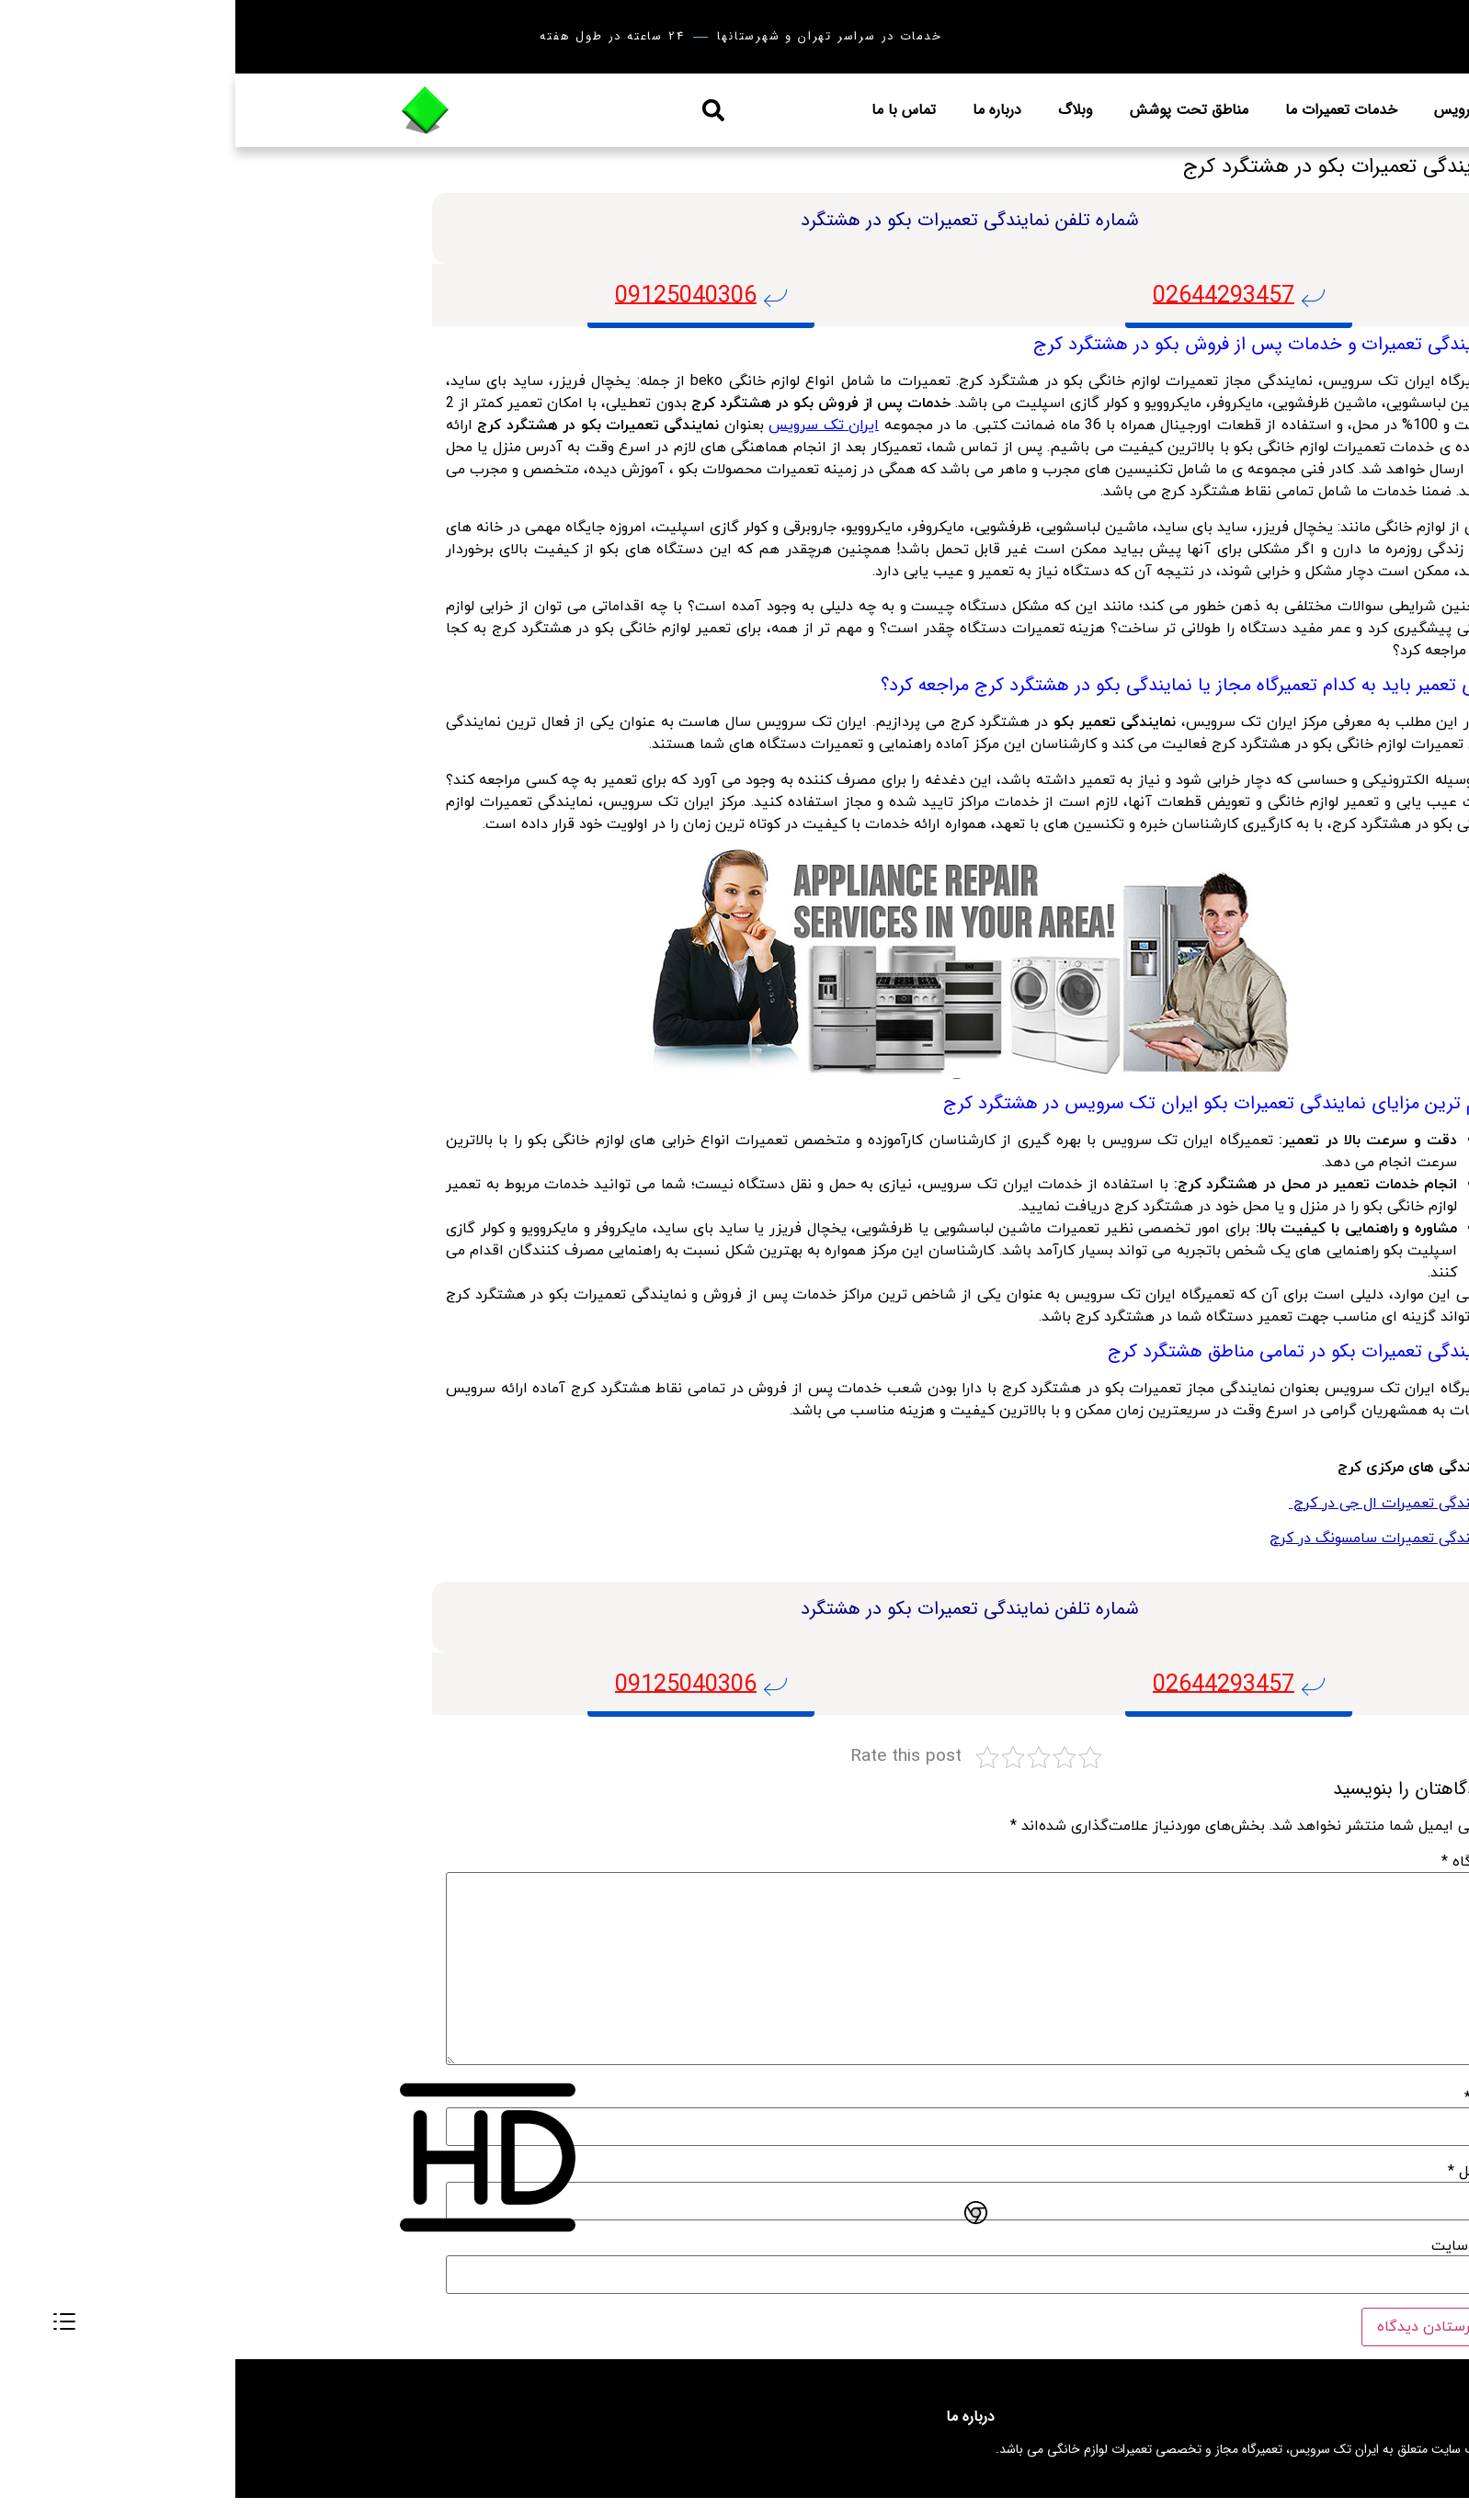 The width and height of the screenshot is (1469, 2520). I want to click on indicates high-definition video quality, so click(487, 2157).